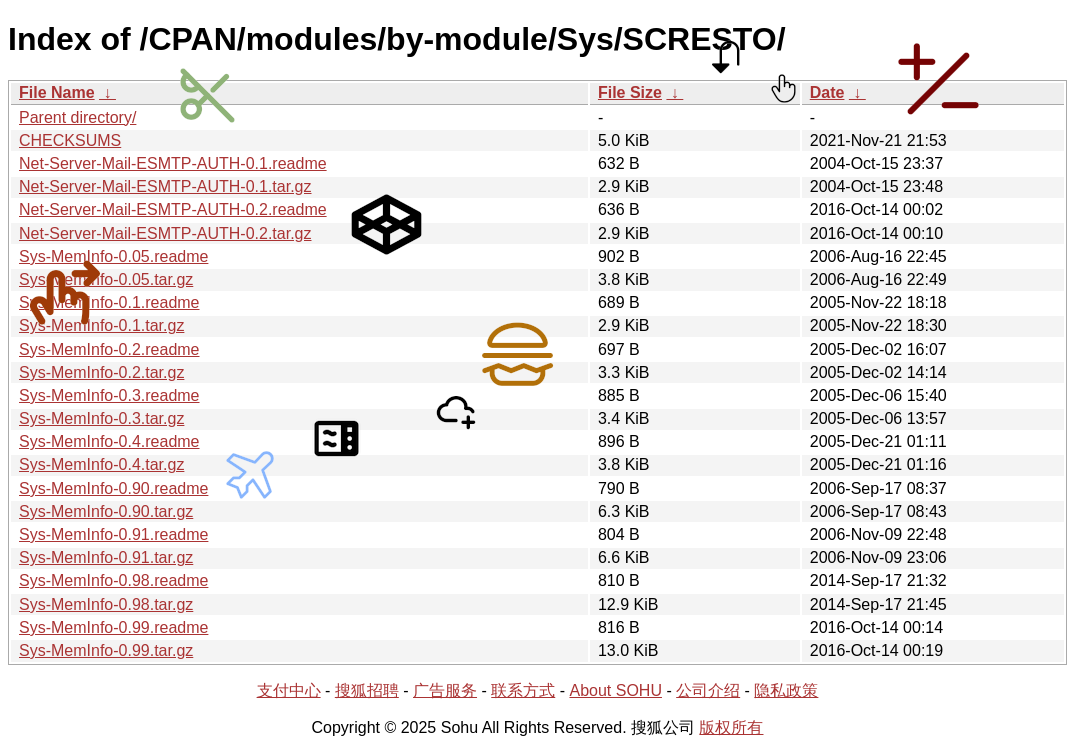  I want to click on enable airplane mode, so click(251, 474).